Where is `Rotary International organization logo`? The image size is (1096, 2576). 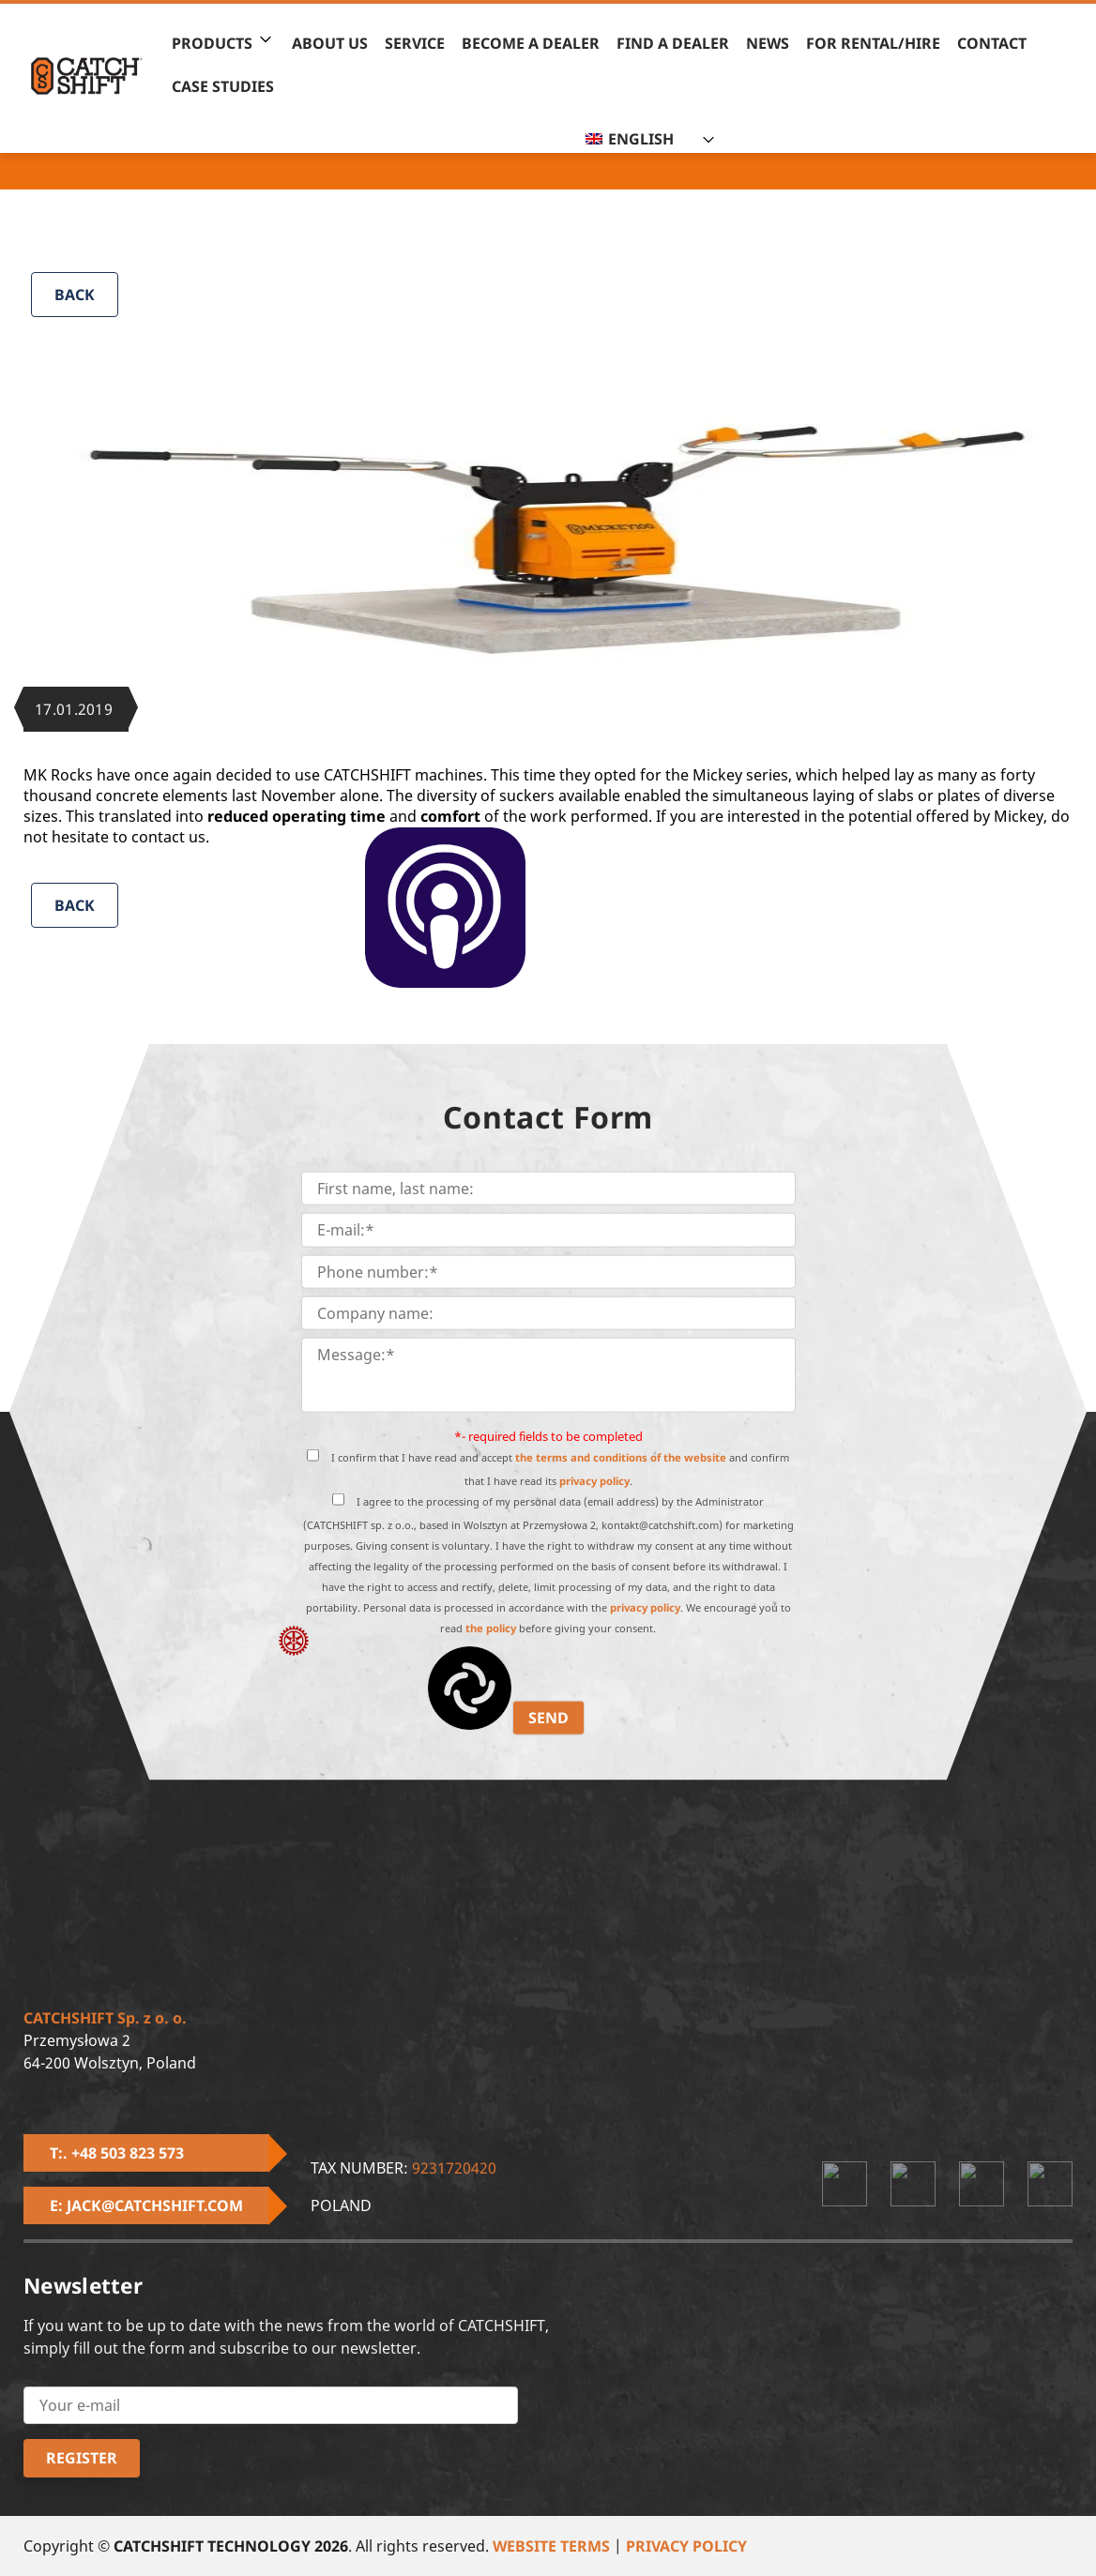 Rotary International organization logo is located at coordinates (294, 1641).